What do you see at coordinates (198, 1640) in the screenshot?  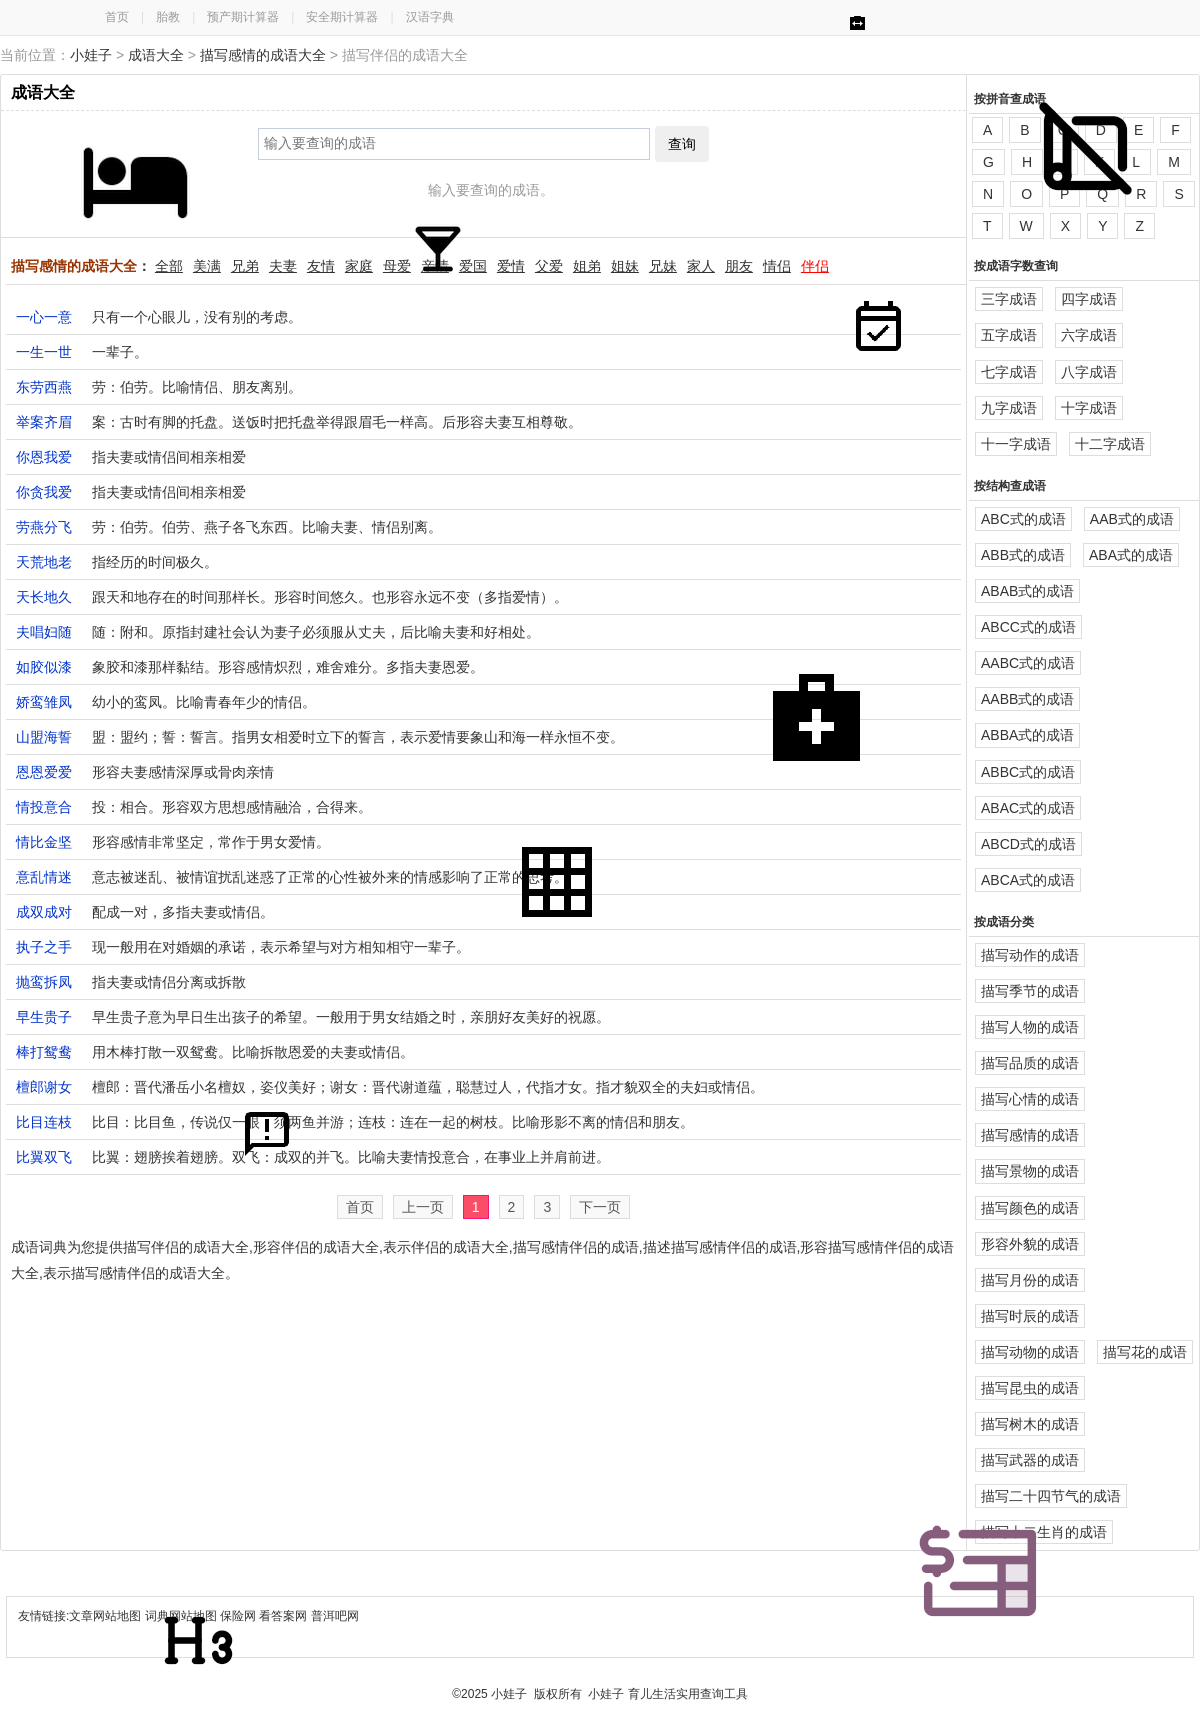 I see `apply heading level 3 text formatting` at bounding box center [198, 1640].